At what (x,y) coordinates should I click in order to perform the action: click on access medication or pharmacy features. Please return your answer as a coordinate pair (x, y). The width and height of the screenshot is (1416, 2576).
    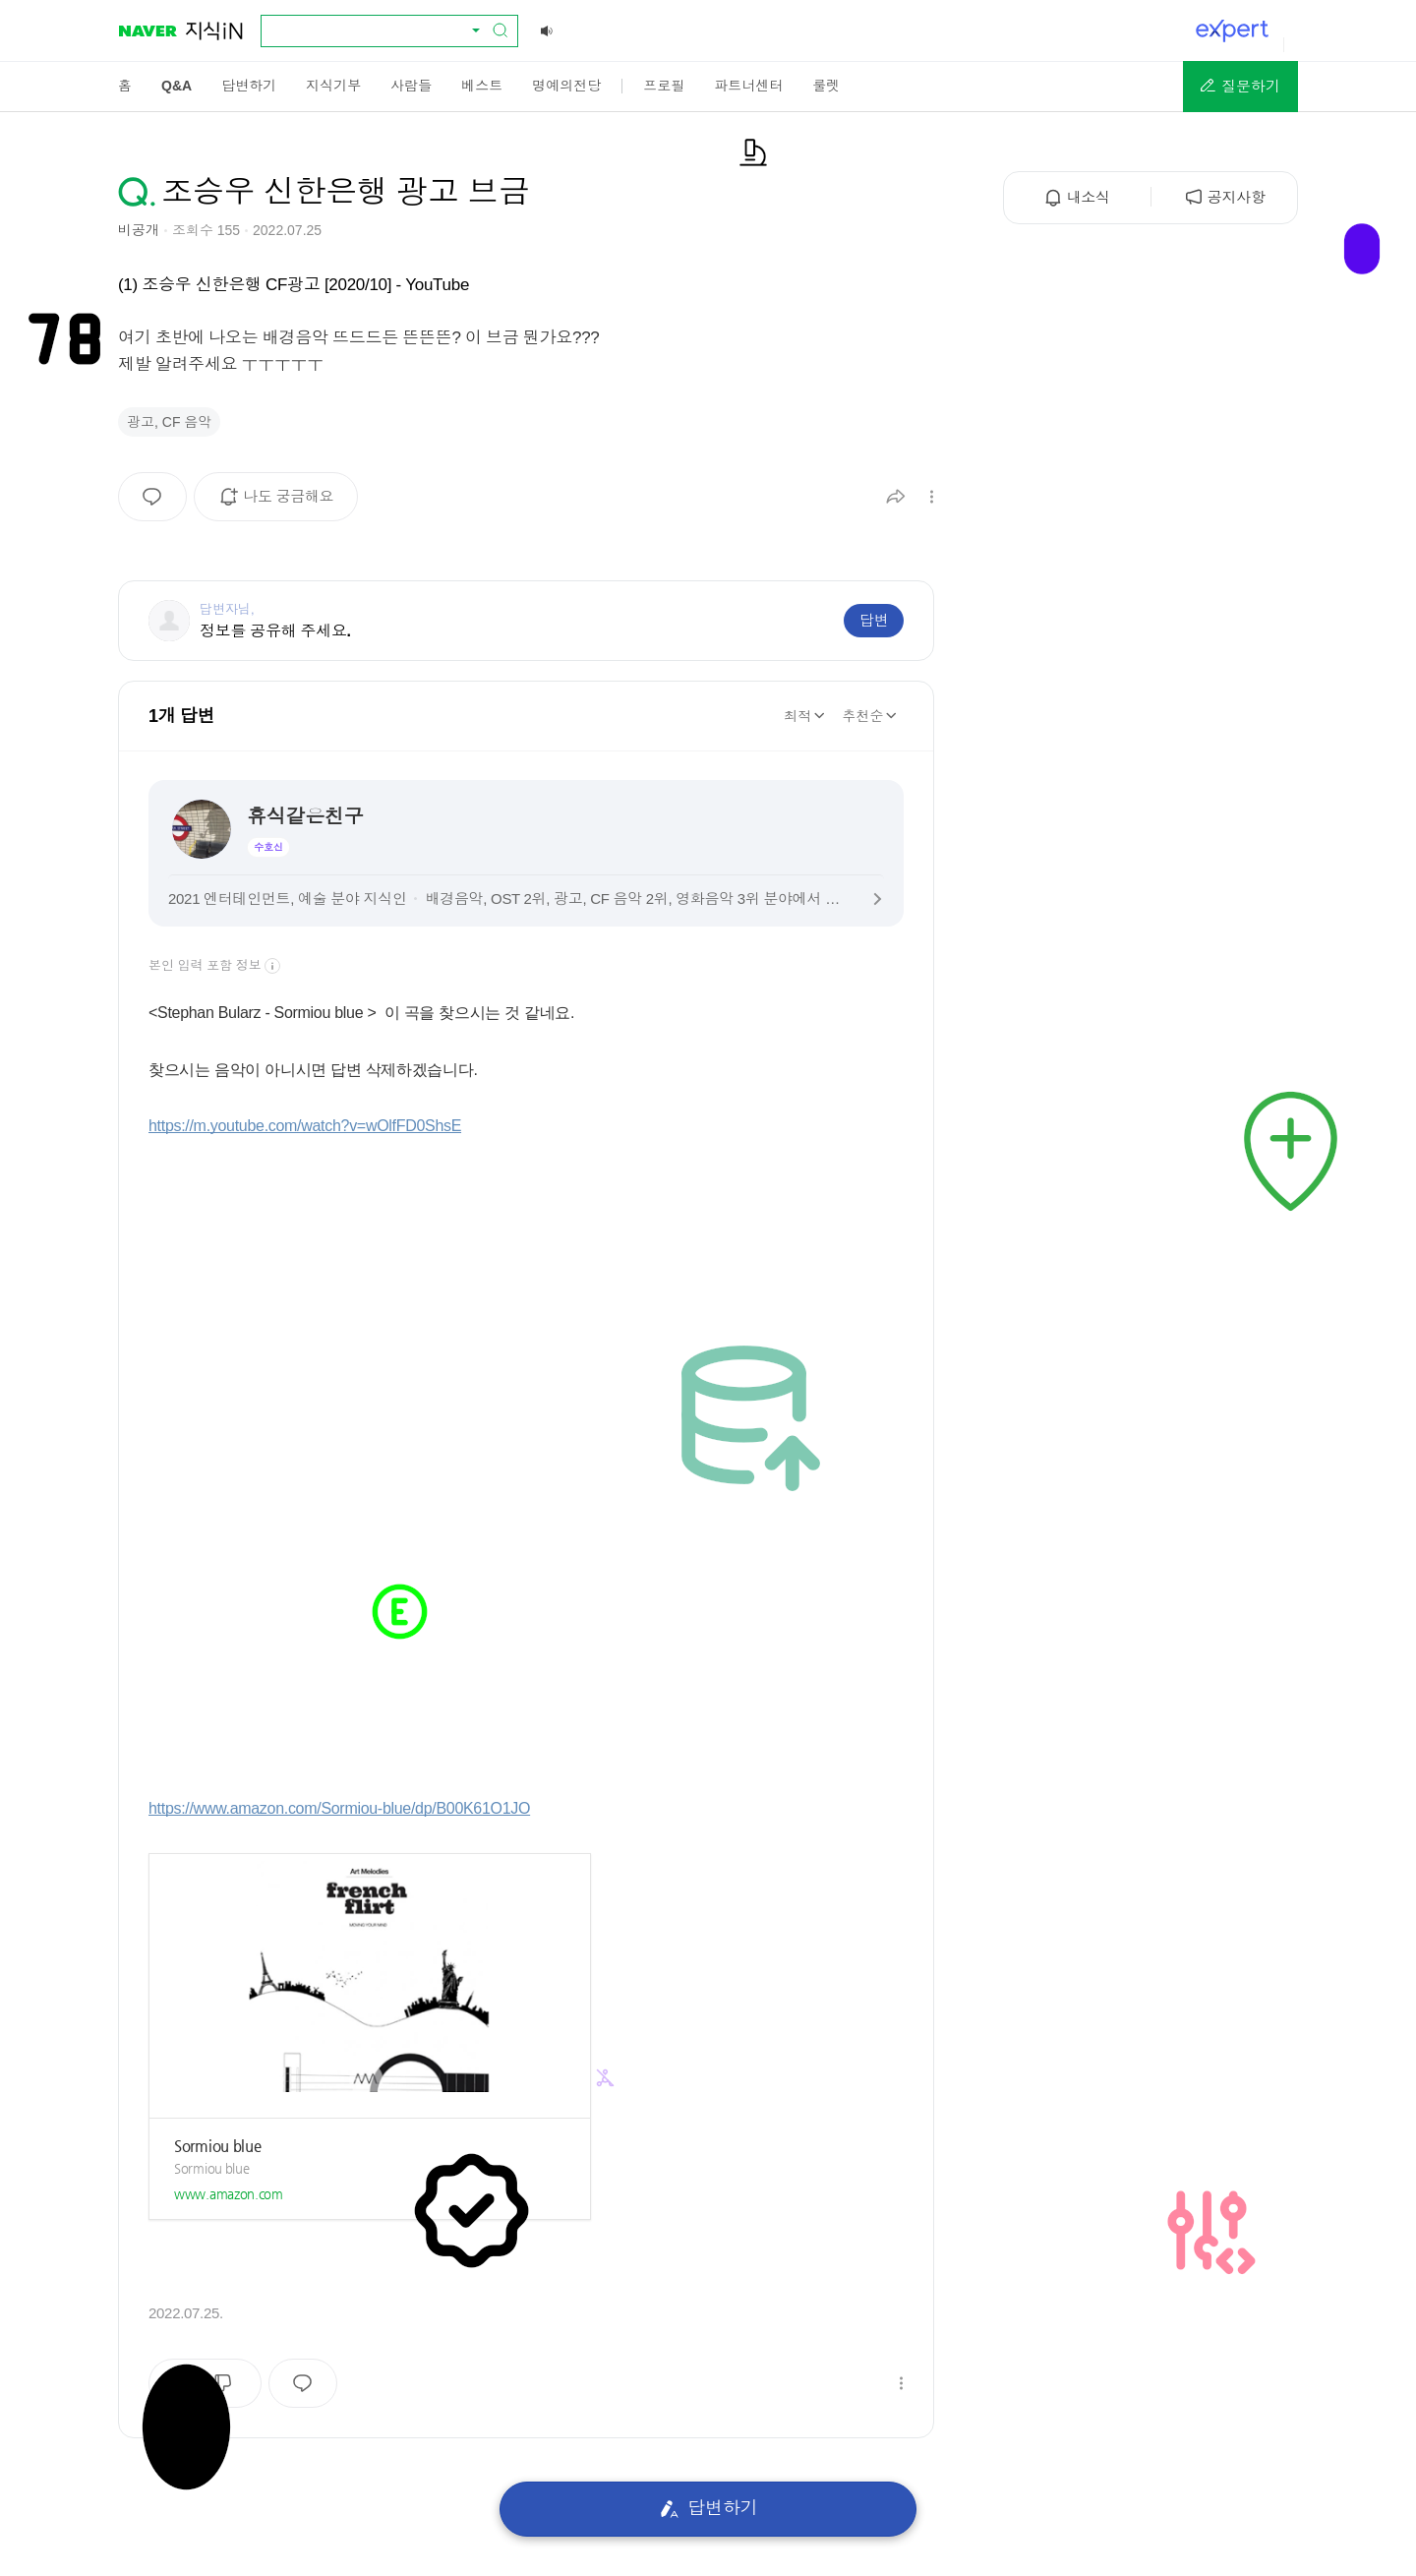
    Looking at the image, I should click on (1362, 249).